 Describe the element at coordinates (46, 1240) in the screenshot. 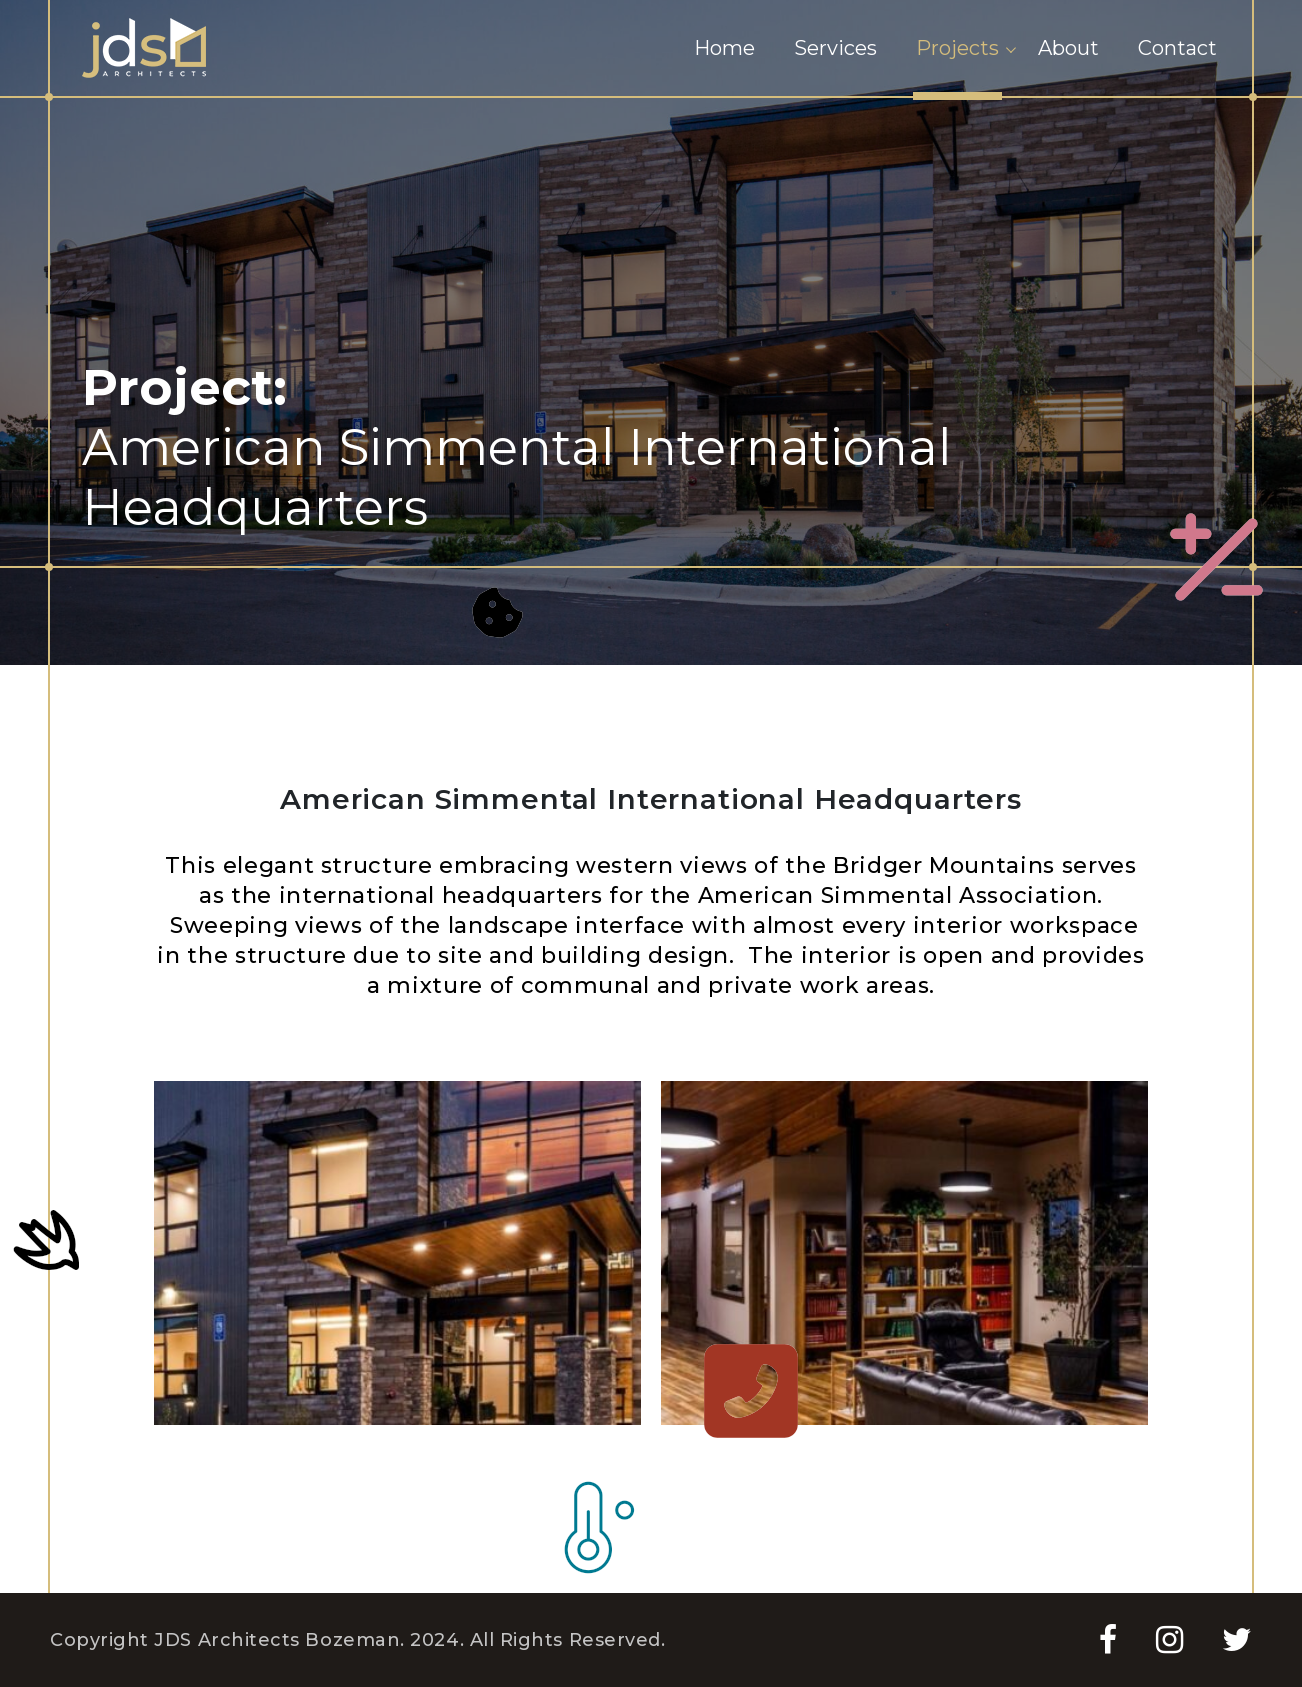

I see `swift programming language logo` at that location.